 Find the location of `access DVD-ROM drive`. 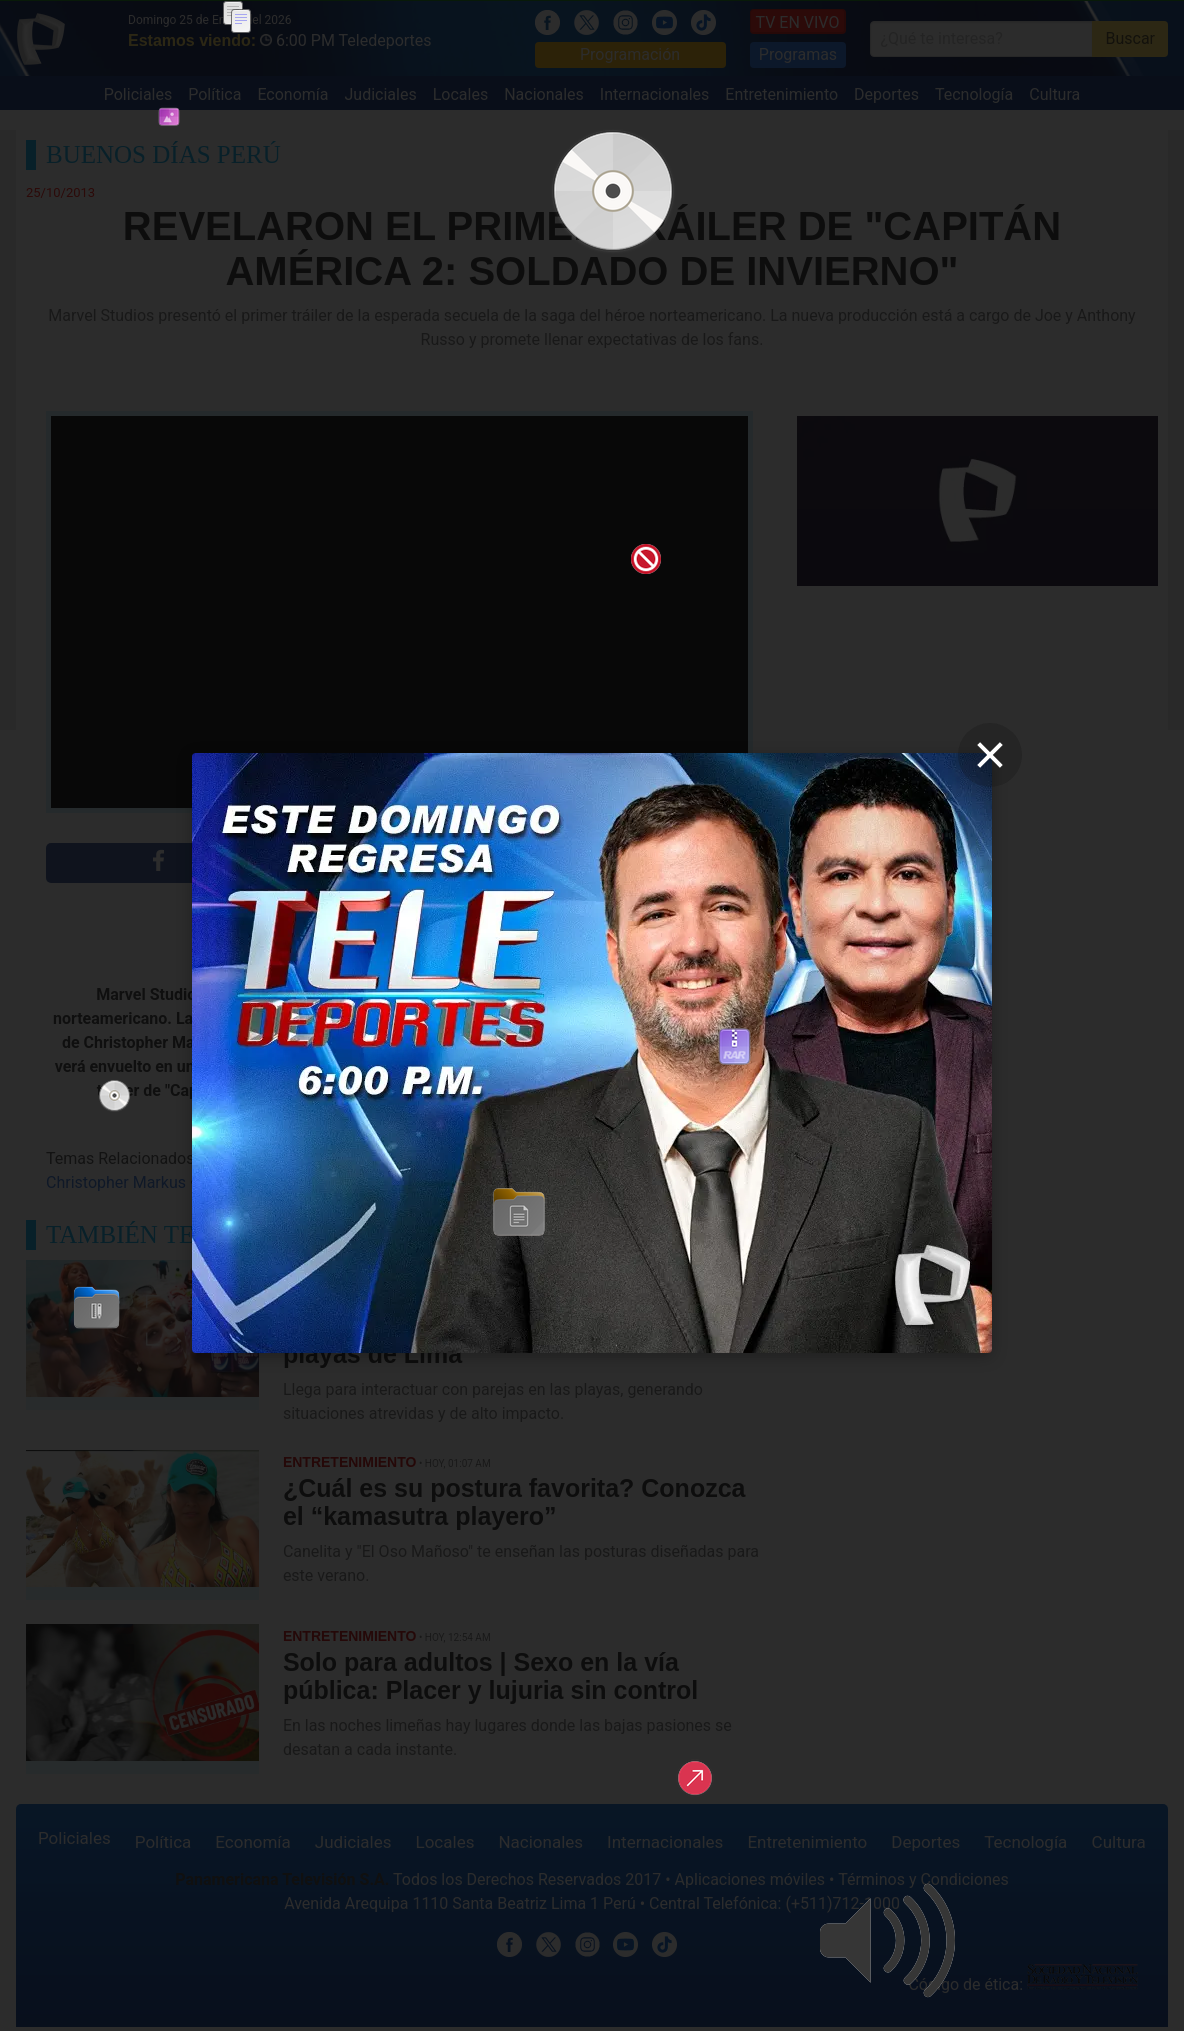

access DVD-ROM drive is located at coordinates (114, 1095).